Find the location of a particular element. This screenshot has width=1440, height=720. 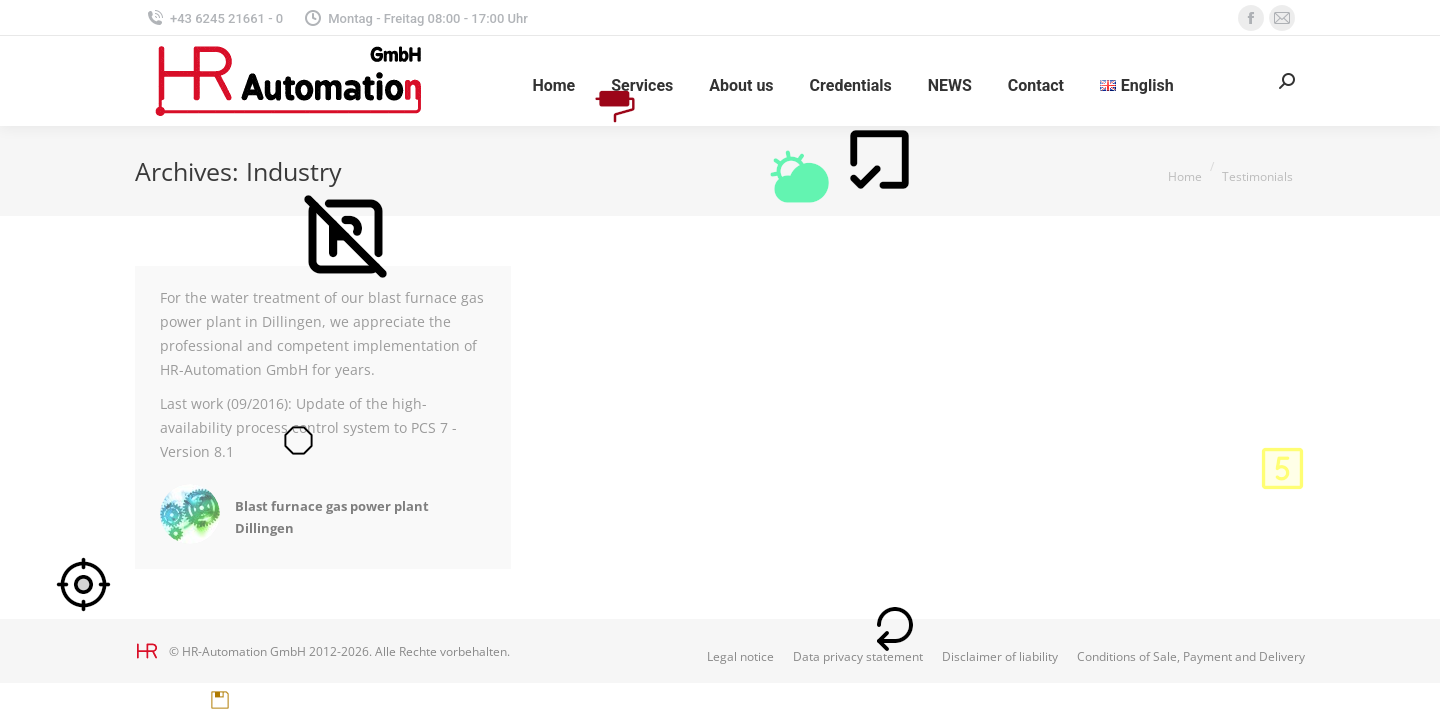

mark task as complete is located at coordinates (879, 159).